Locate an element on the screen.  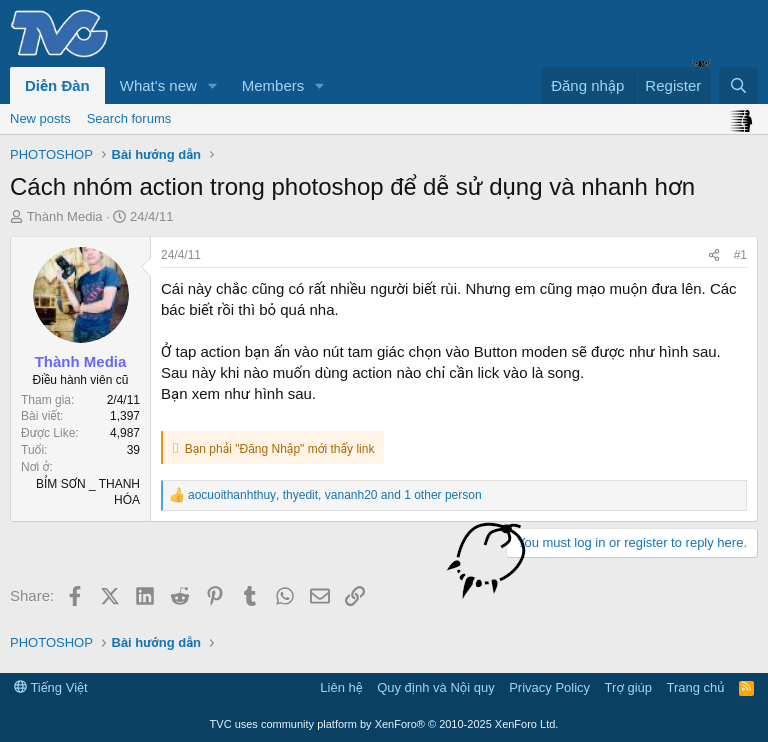
indicates evasion or dodge ability activated is located at coordinates (741, 121).